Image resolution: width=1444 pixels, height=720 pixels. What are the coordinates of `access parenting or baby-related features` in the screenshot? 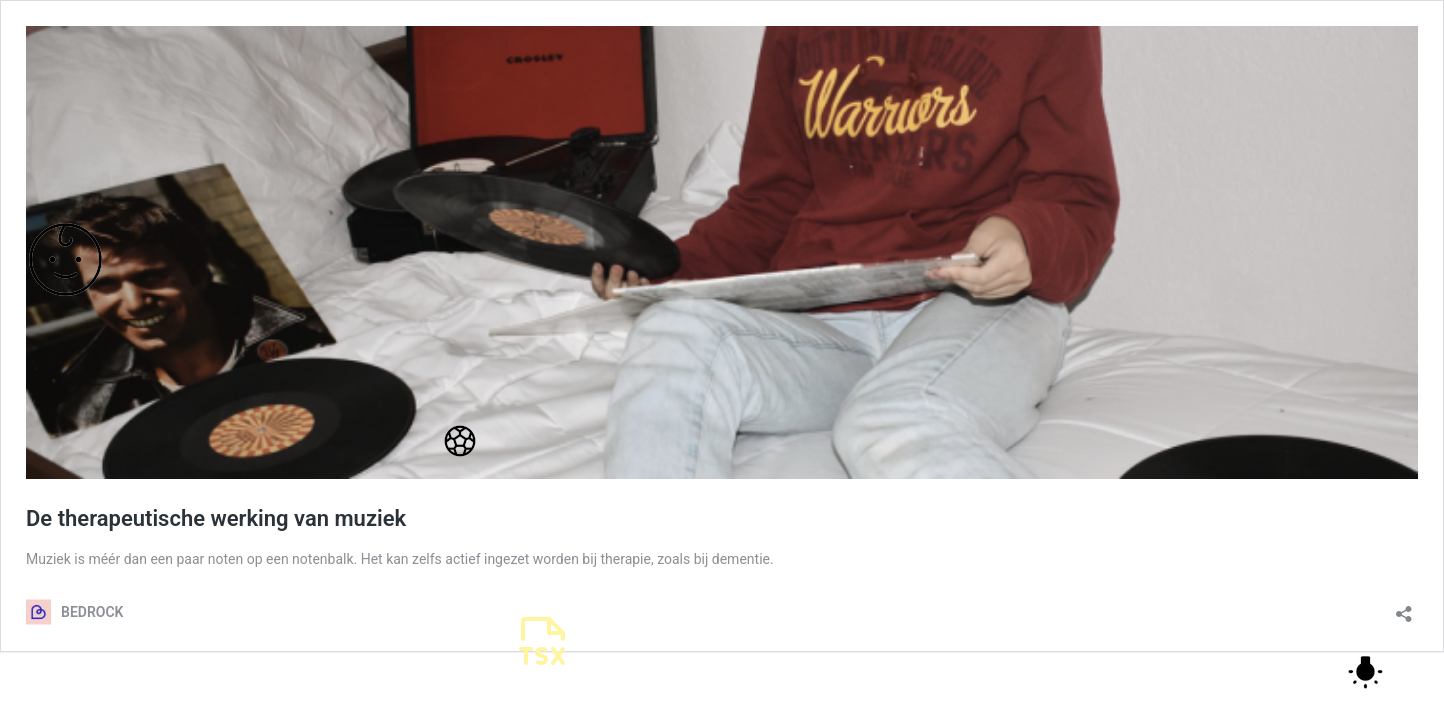 It's located at (65, 259).